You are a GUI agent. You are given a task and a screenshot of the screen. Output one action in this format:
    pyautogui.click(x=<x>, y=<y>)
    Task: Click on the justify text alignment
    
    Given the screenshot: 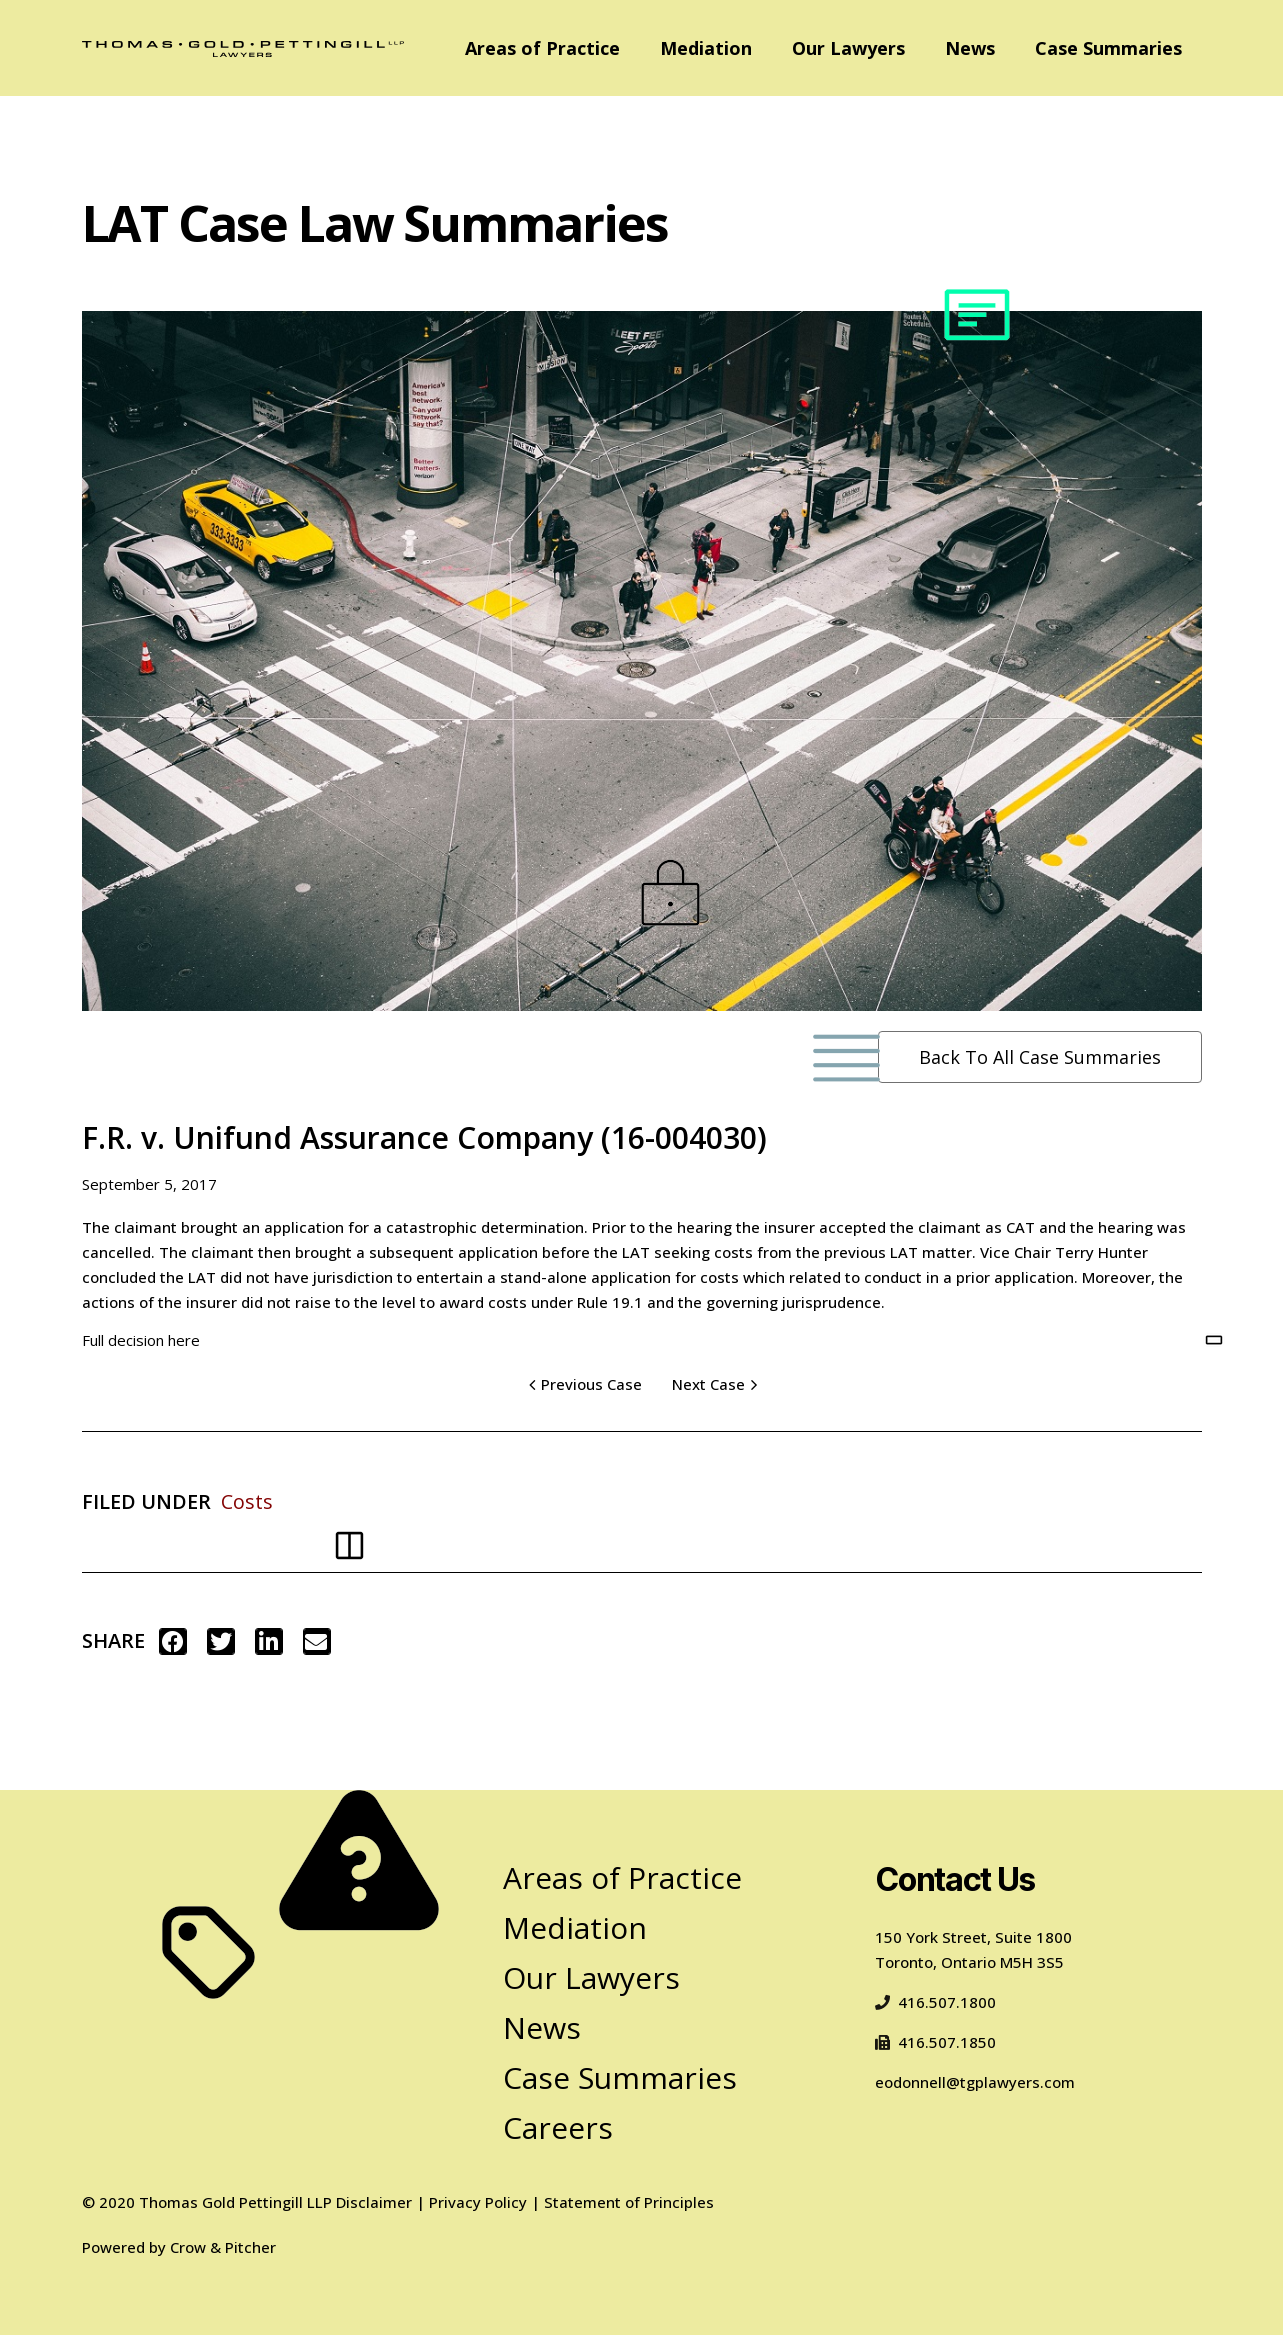 What is the action you would take?
    pyautogui.click(x=846, y=1059)
    